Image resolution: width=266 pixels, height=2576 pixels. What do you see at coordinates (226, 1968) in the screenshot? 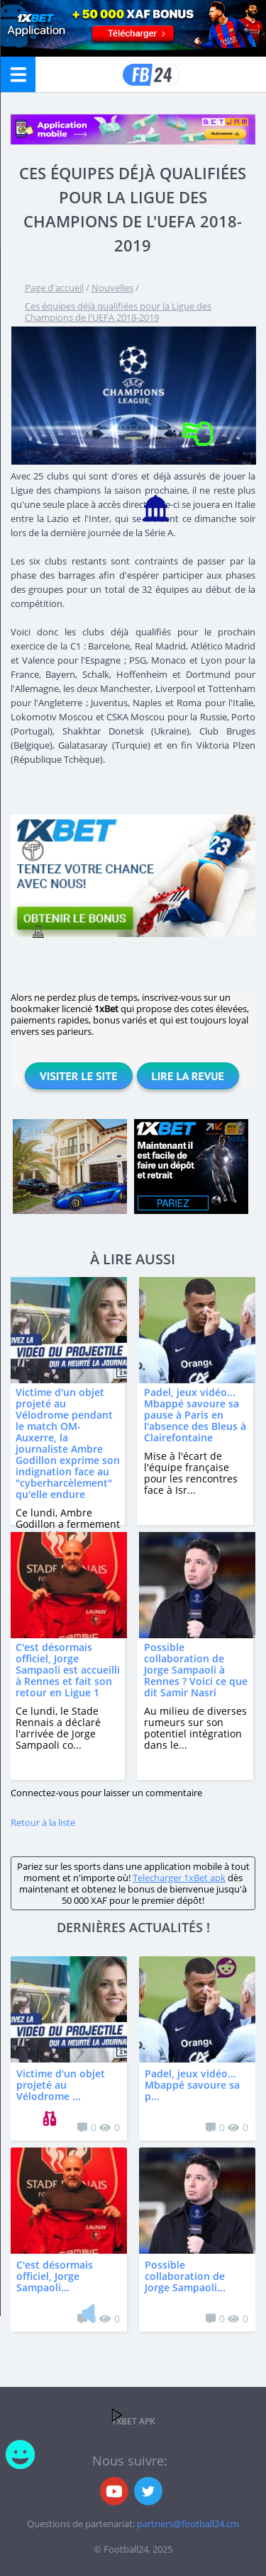
I see `open the Reddit app` at bounding box center [226, 1968].